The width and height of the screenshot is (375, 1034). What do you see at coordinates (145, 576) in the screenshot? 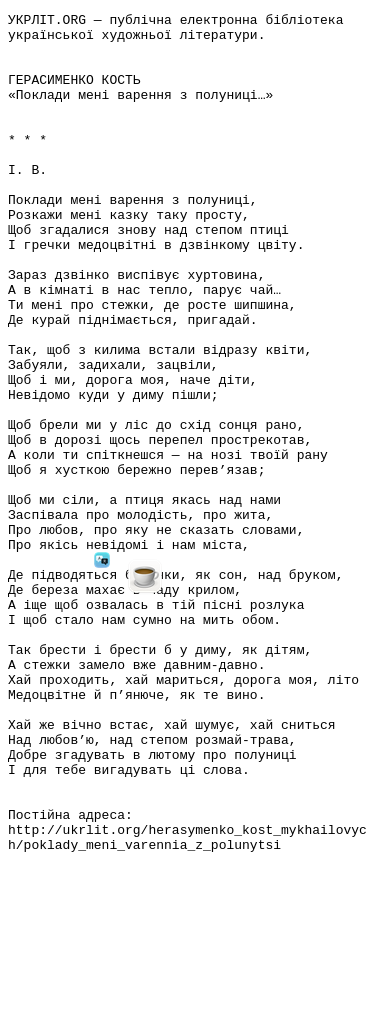
I see `launch a java application` at bounding box center [145, 576].